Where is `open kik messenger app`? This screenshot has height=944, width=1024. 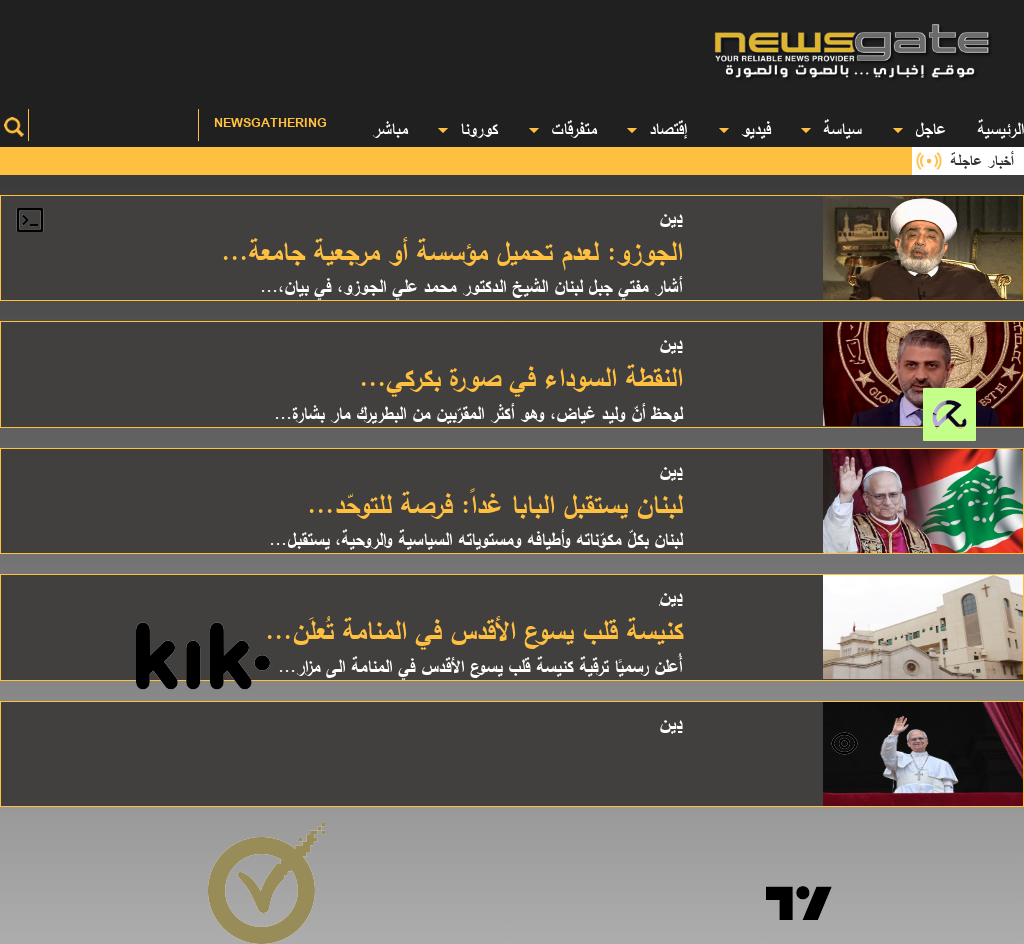
open kik messenger app is located at coordinates (203, 656).